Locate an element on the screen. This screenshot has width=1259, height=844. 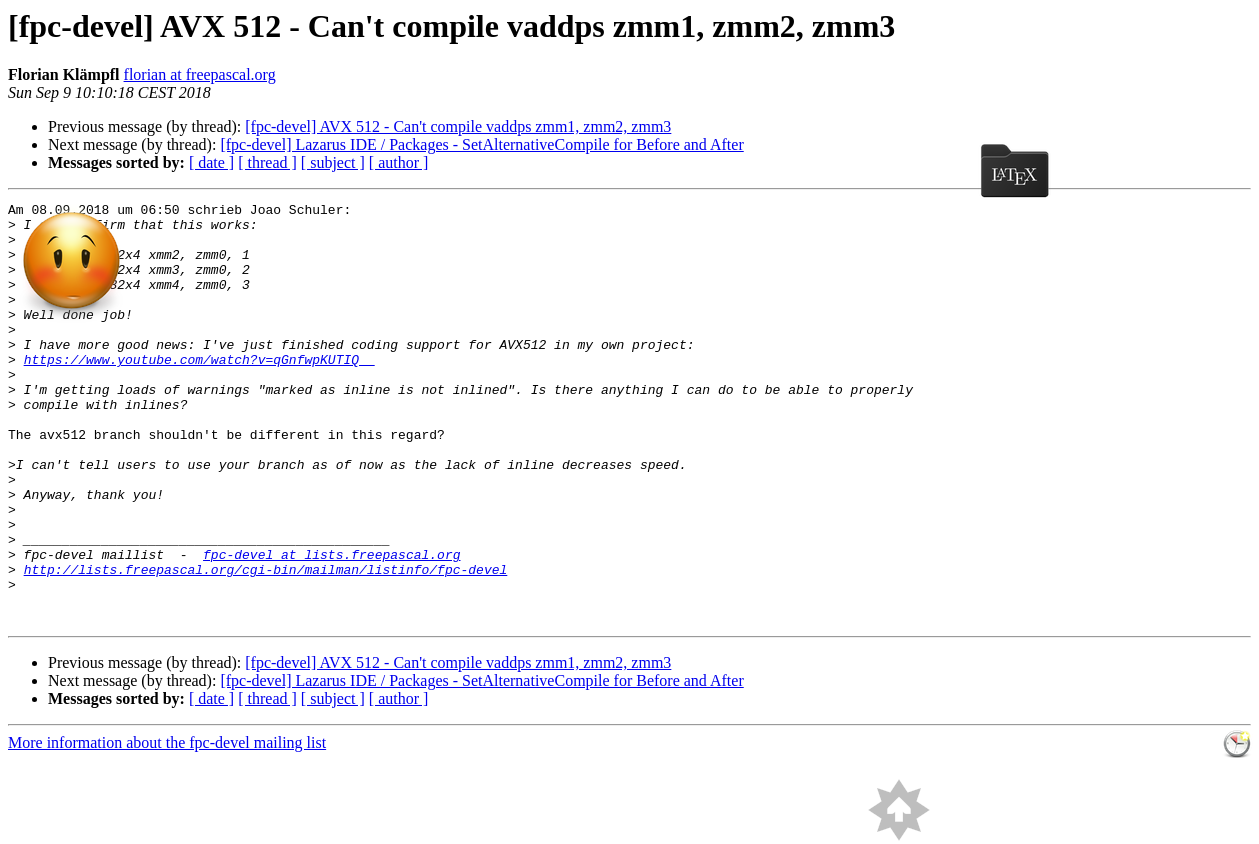
indicates embarrassment or awkwardness in a message is located at coordinates (72, 265).